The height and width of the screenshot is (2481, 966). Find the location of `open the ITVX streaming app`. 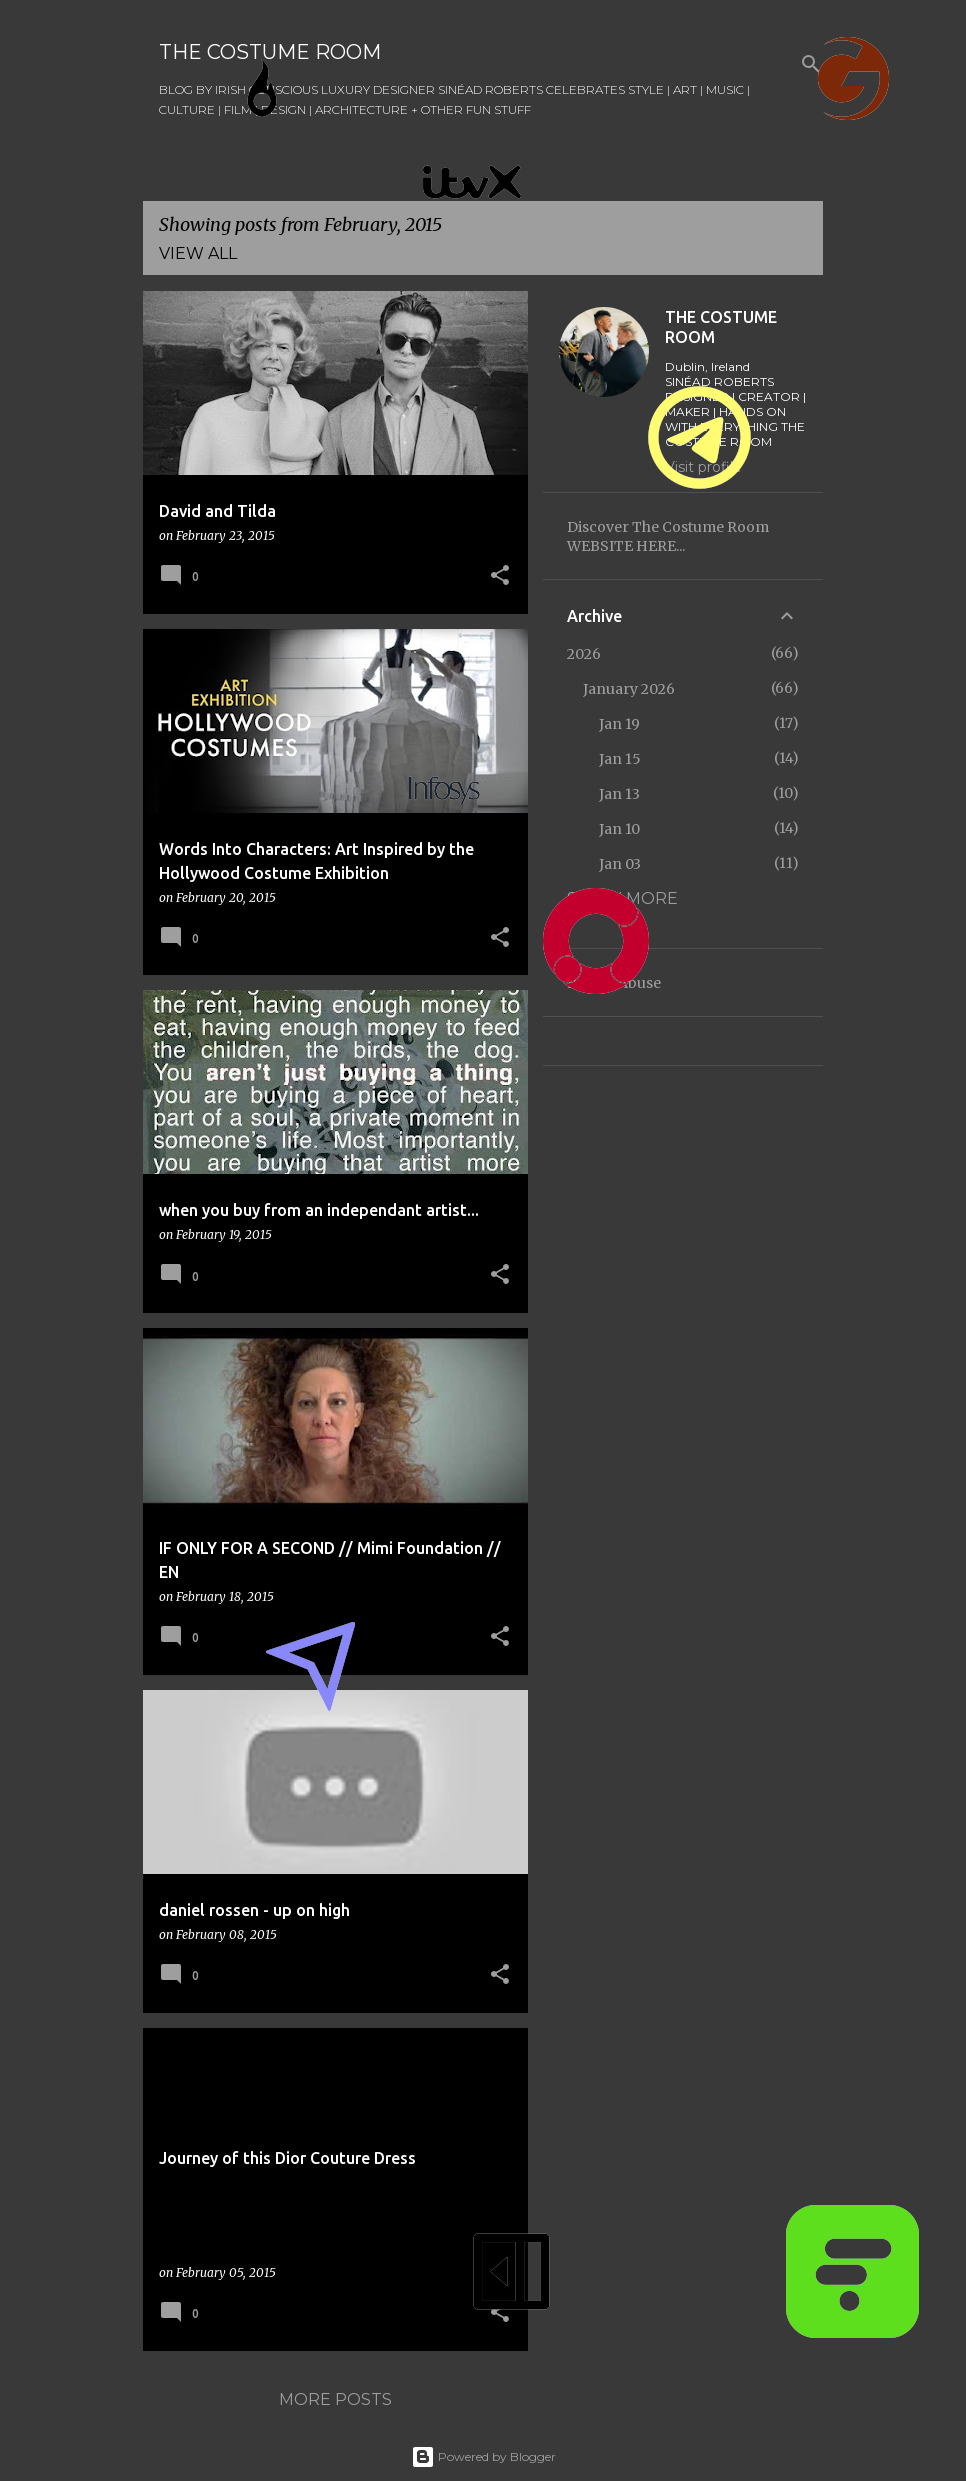

open the ITVX streaming app is located at coordinates (472, 182).